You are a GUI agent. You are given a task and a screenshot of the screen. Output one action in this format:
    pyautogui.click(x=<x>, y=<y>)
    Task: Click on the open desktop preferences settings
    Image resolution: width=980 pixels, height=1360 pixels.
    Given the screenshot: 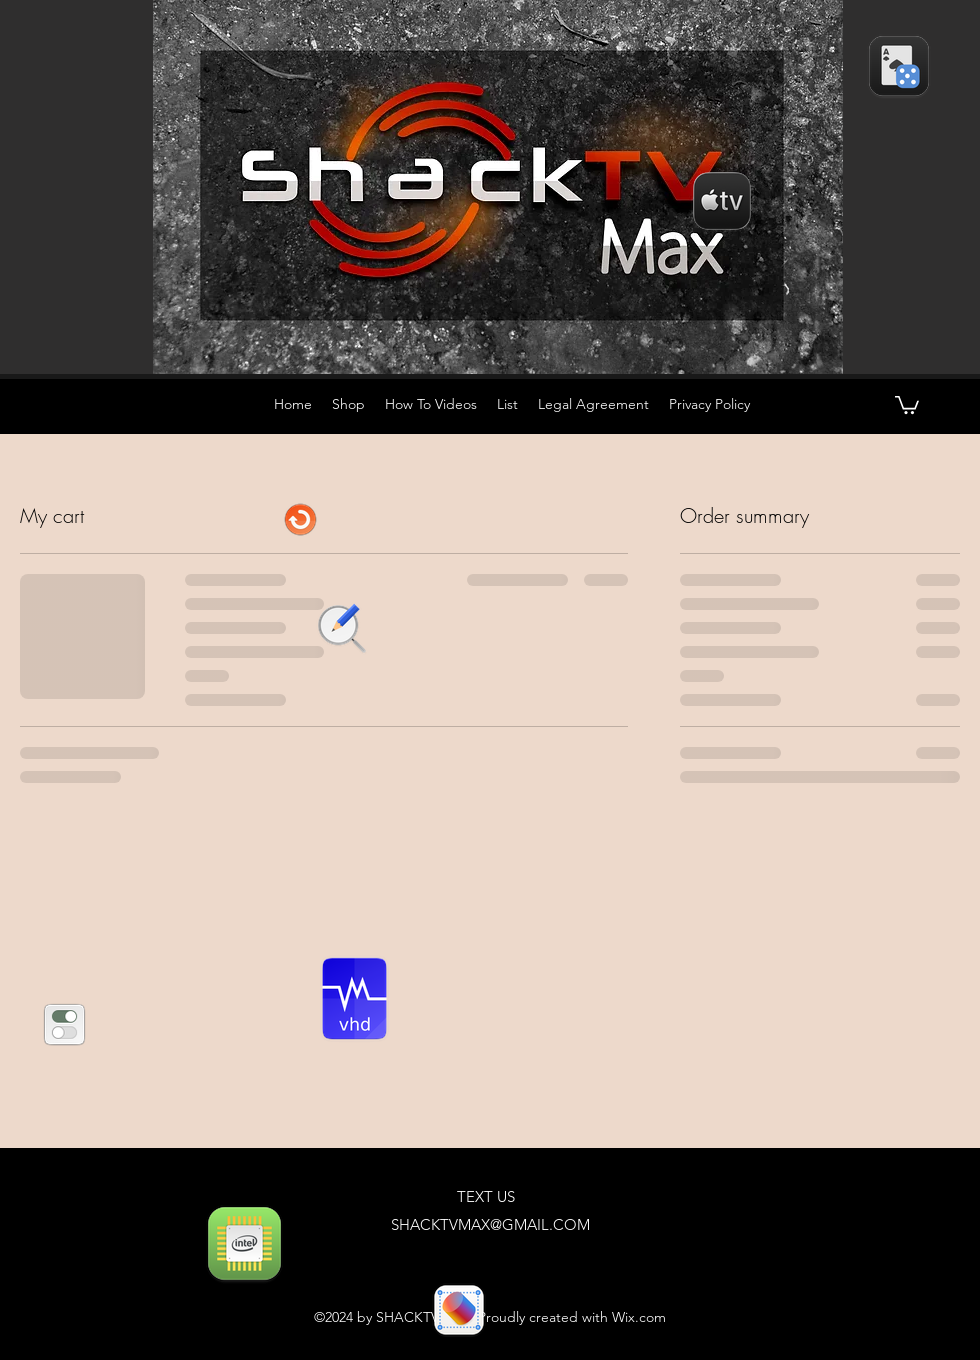 What is the action you would take?
    pyautogui.click(x=64, y=1024)
    